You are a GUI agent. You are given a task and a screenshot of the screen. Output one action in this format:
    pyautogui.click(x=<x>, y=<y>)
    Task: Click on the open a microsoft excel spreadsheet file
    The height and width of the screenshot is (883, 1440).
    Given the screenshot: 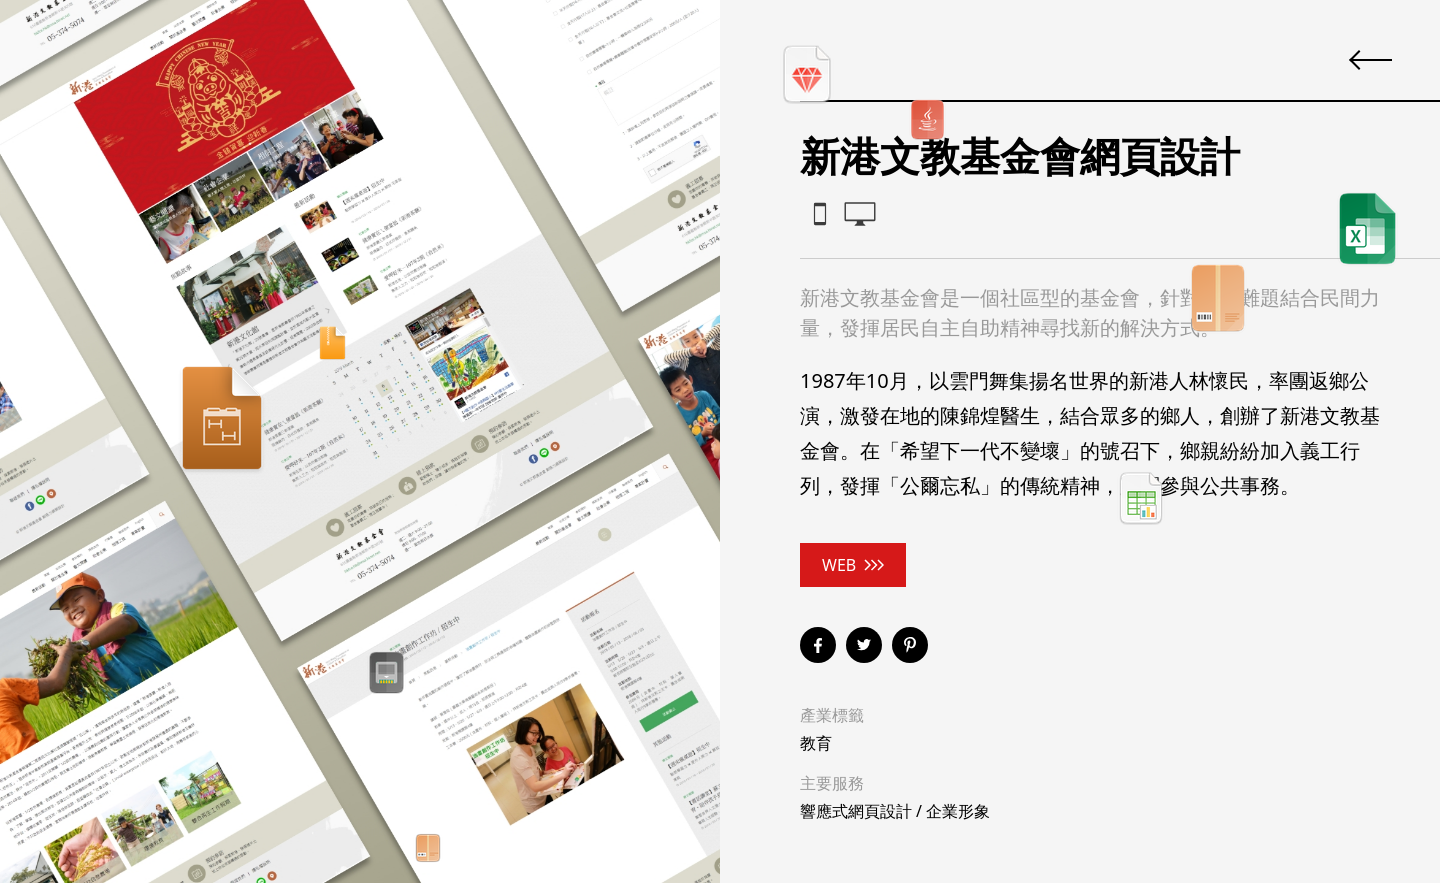 What is the action you would take?
    pyautogui.click(x=1367, y=228)
    